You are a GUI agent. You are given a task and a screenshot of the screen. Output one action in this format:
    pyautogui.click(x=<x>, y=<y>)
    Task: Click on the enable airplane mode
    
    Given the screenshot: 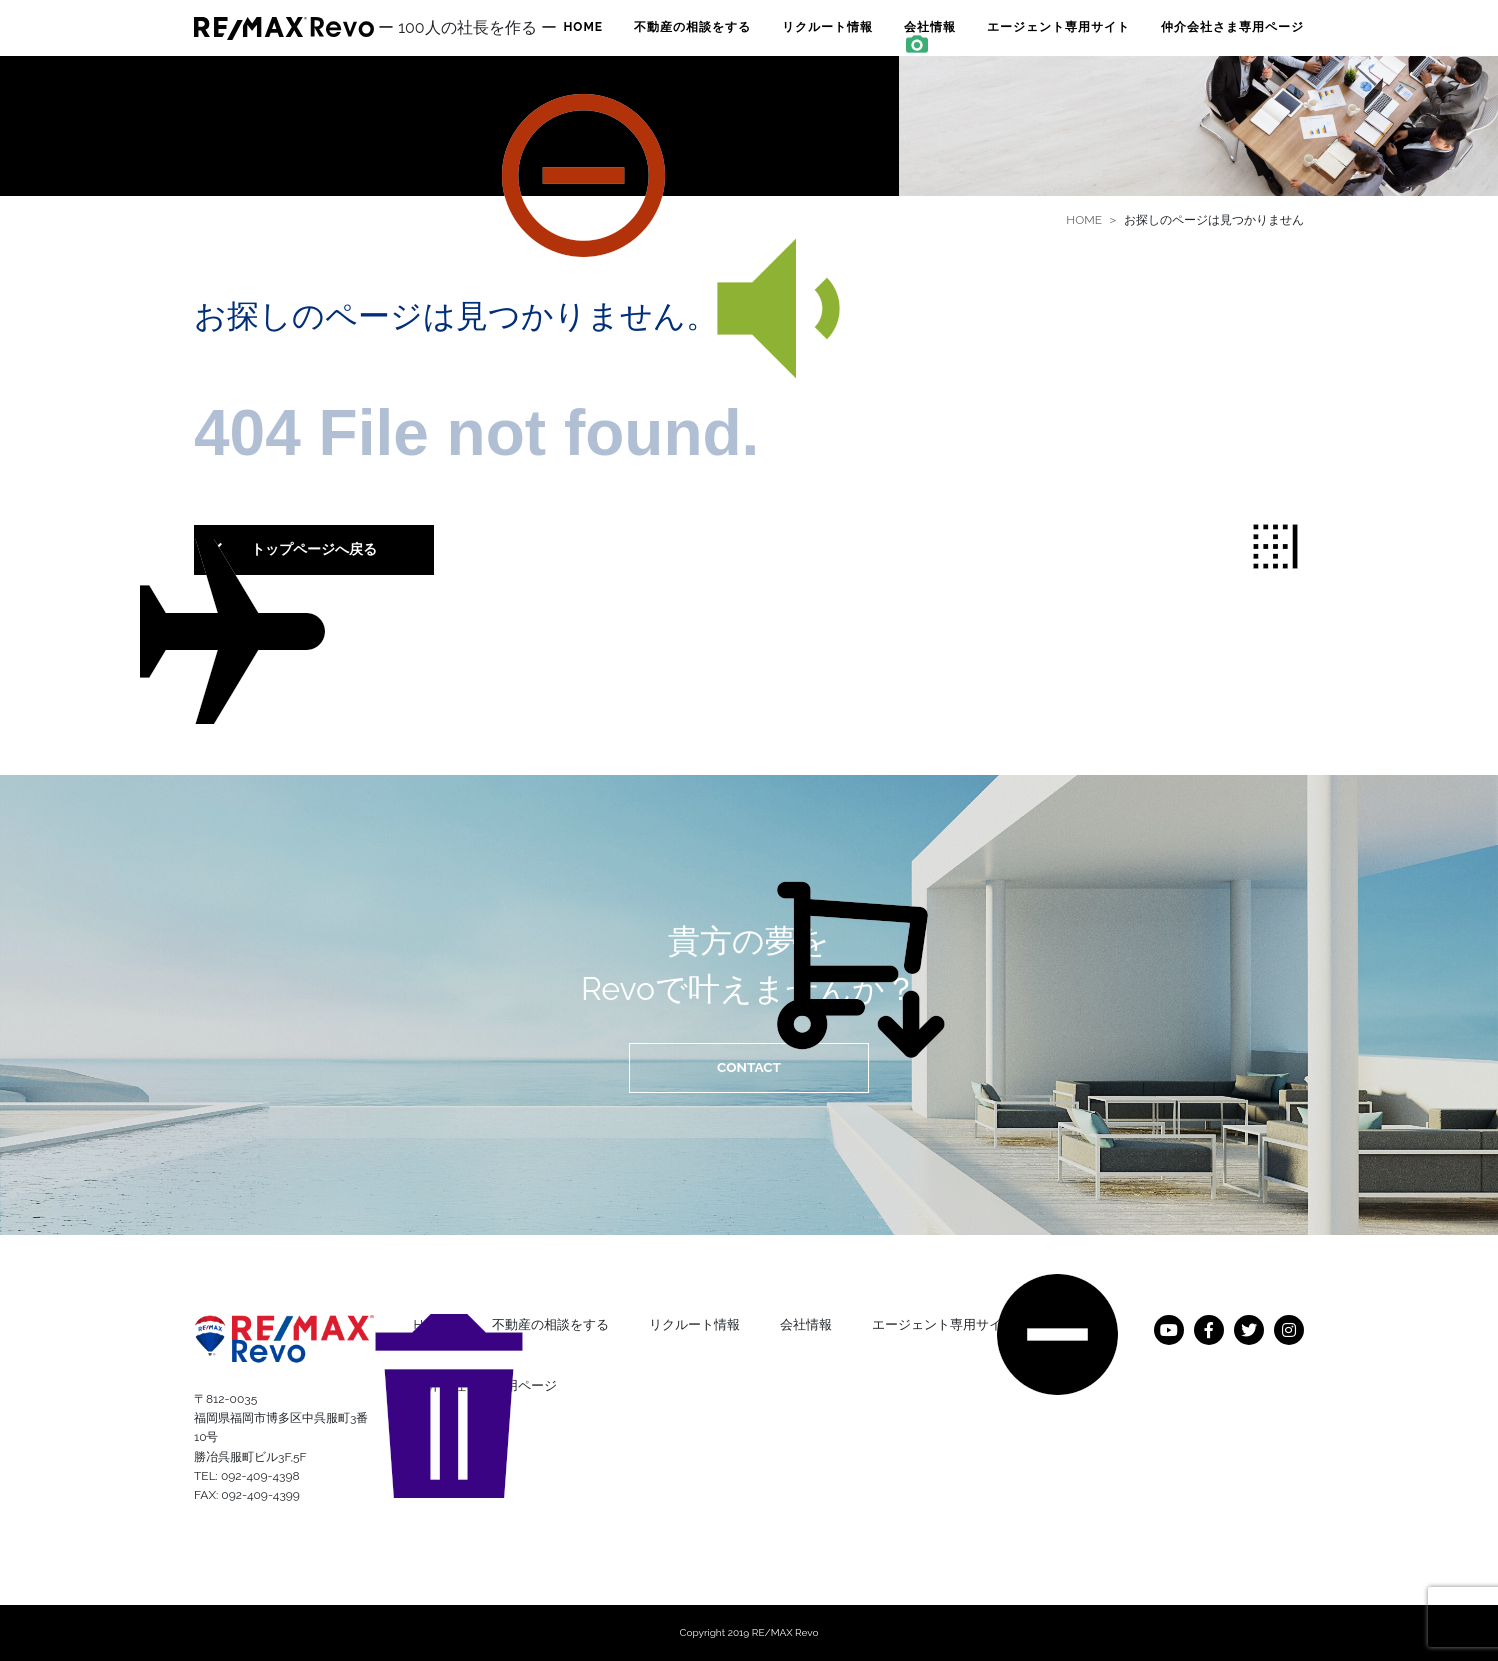 What is the action you would take?
    pyautogui.click(x=232, y=631)
    